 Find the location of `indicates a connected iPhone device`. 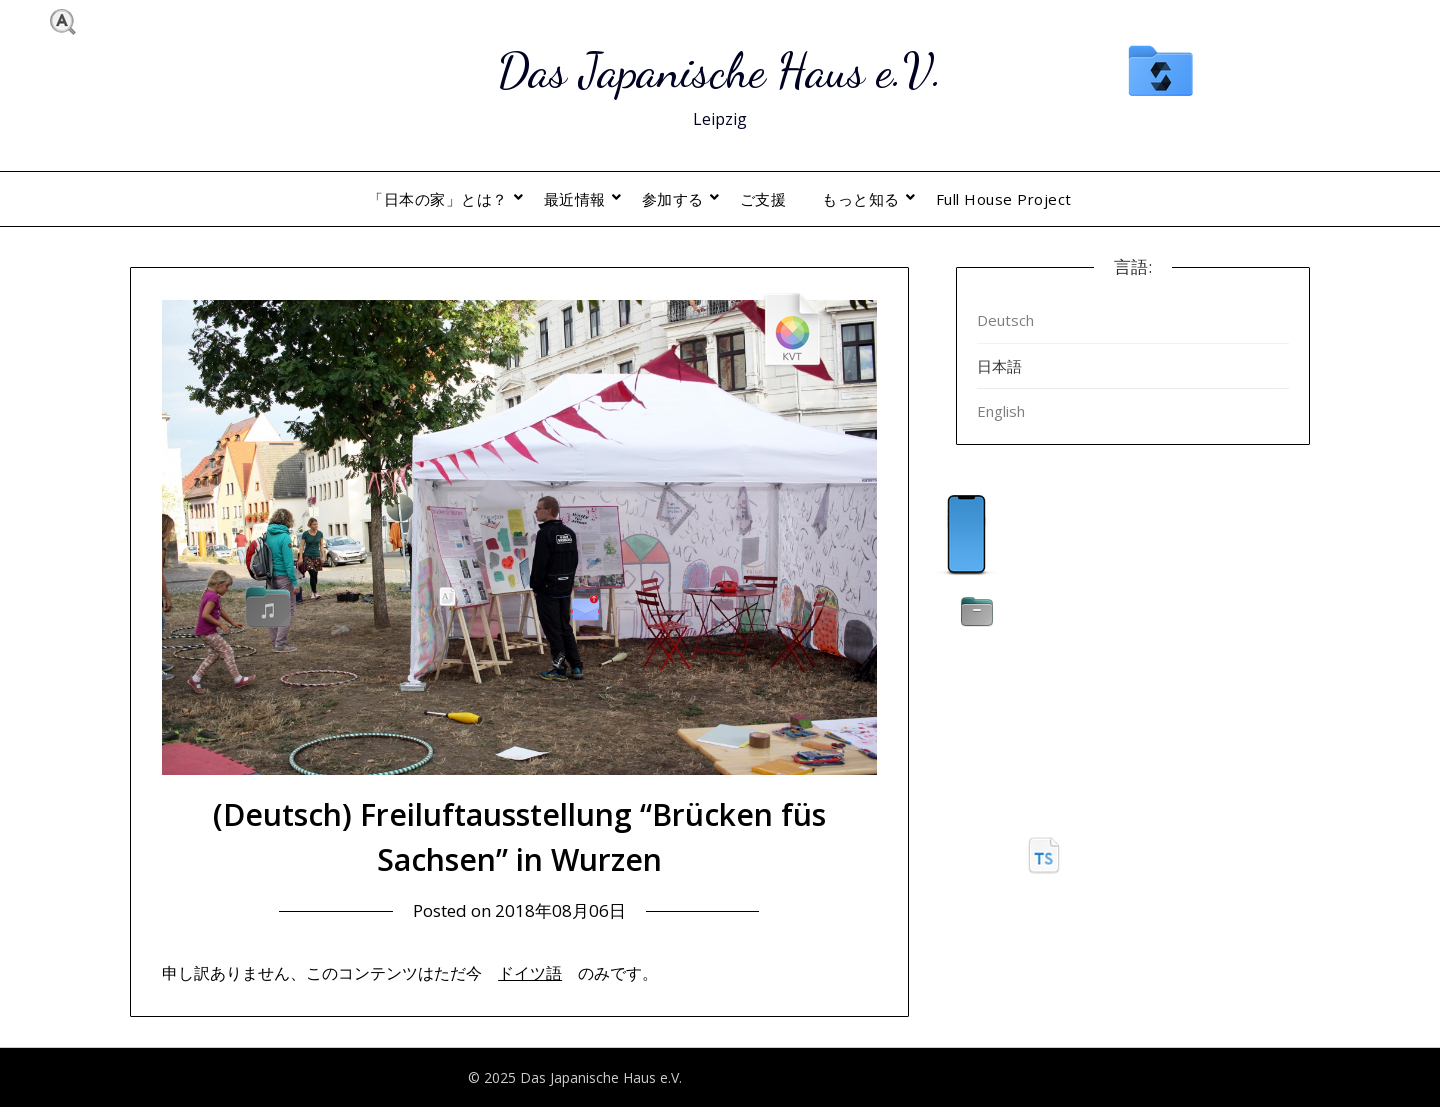

indicates a connected iPhone device is located at coordinates (966, 535).